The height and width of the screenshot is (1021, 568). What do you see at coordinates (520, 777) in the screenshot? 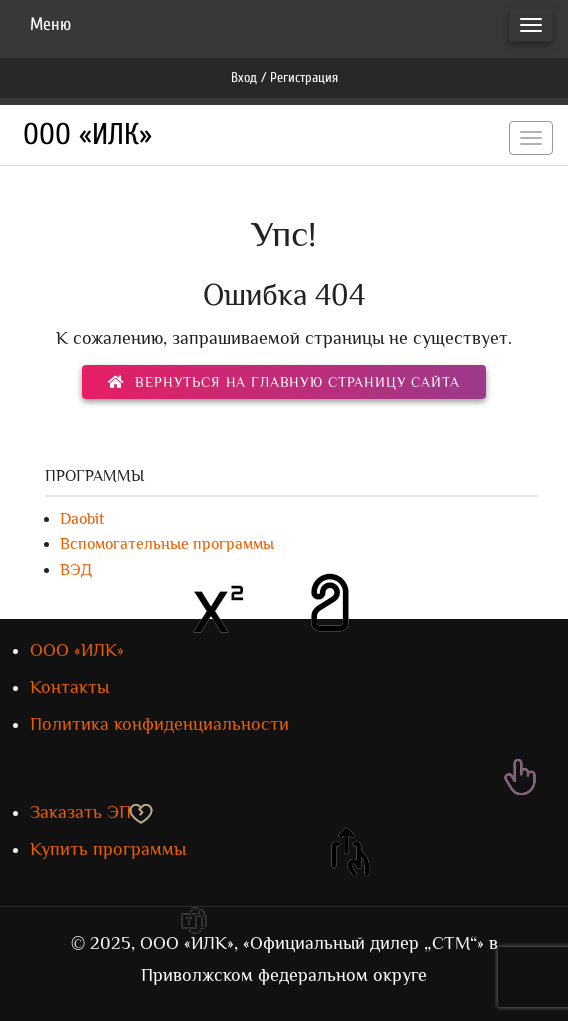
I see `tap to select or interact with an element` at bounding box center [520, 777].